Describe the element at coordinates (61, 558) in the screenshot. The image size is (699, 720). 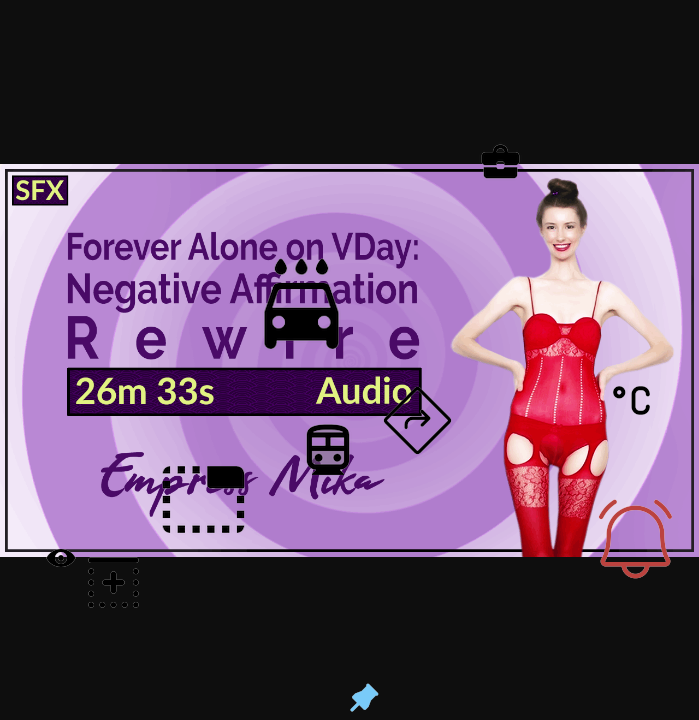
I see `show hidden content` at that location.